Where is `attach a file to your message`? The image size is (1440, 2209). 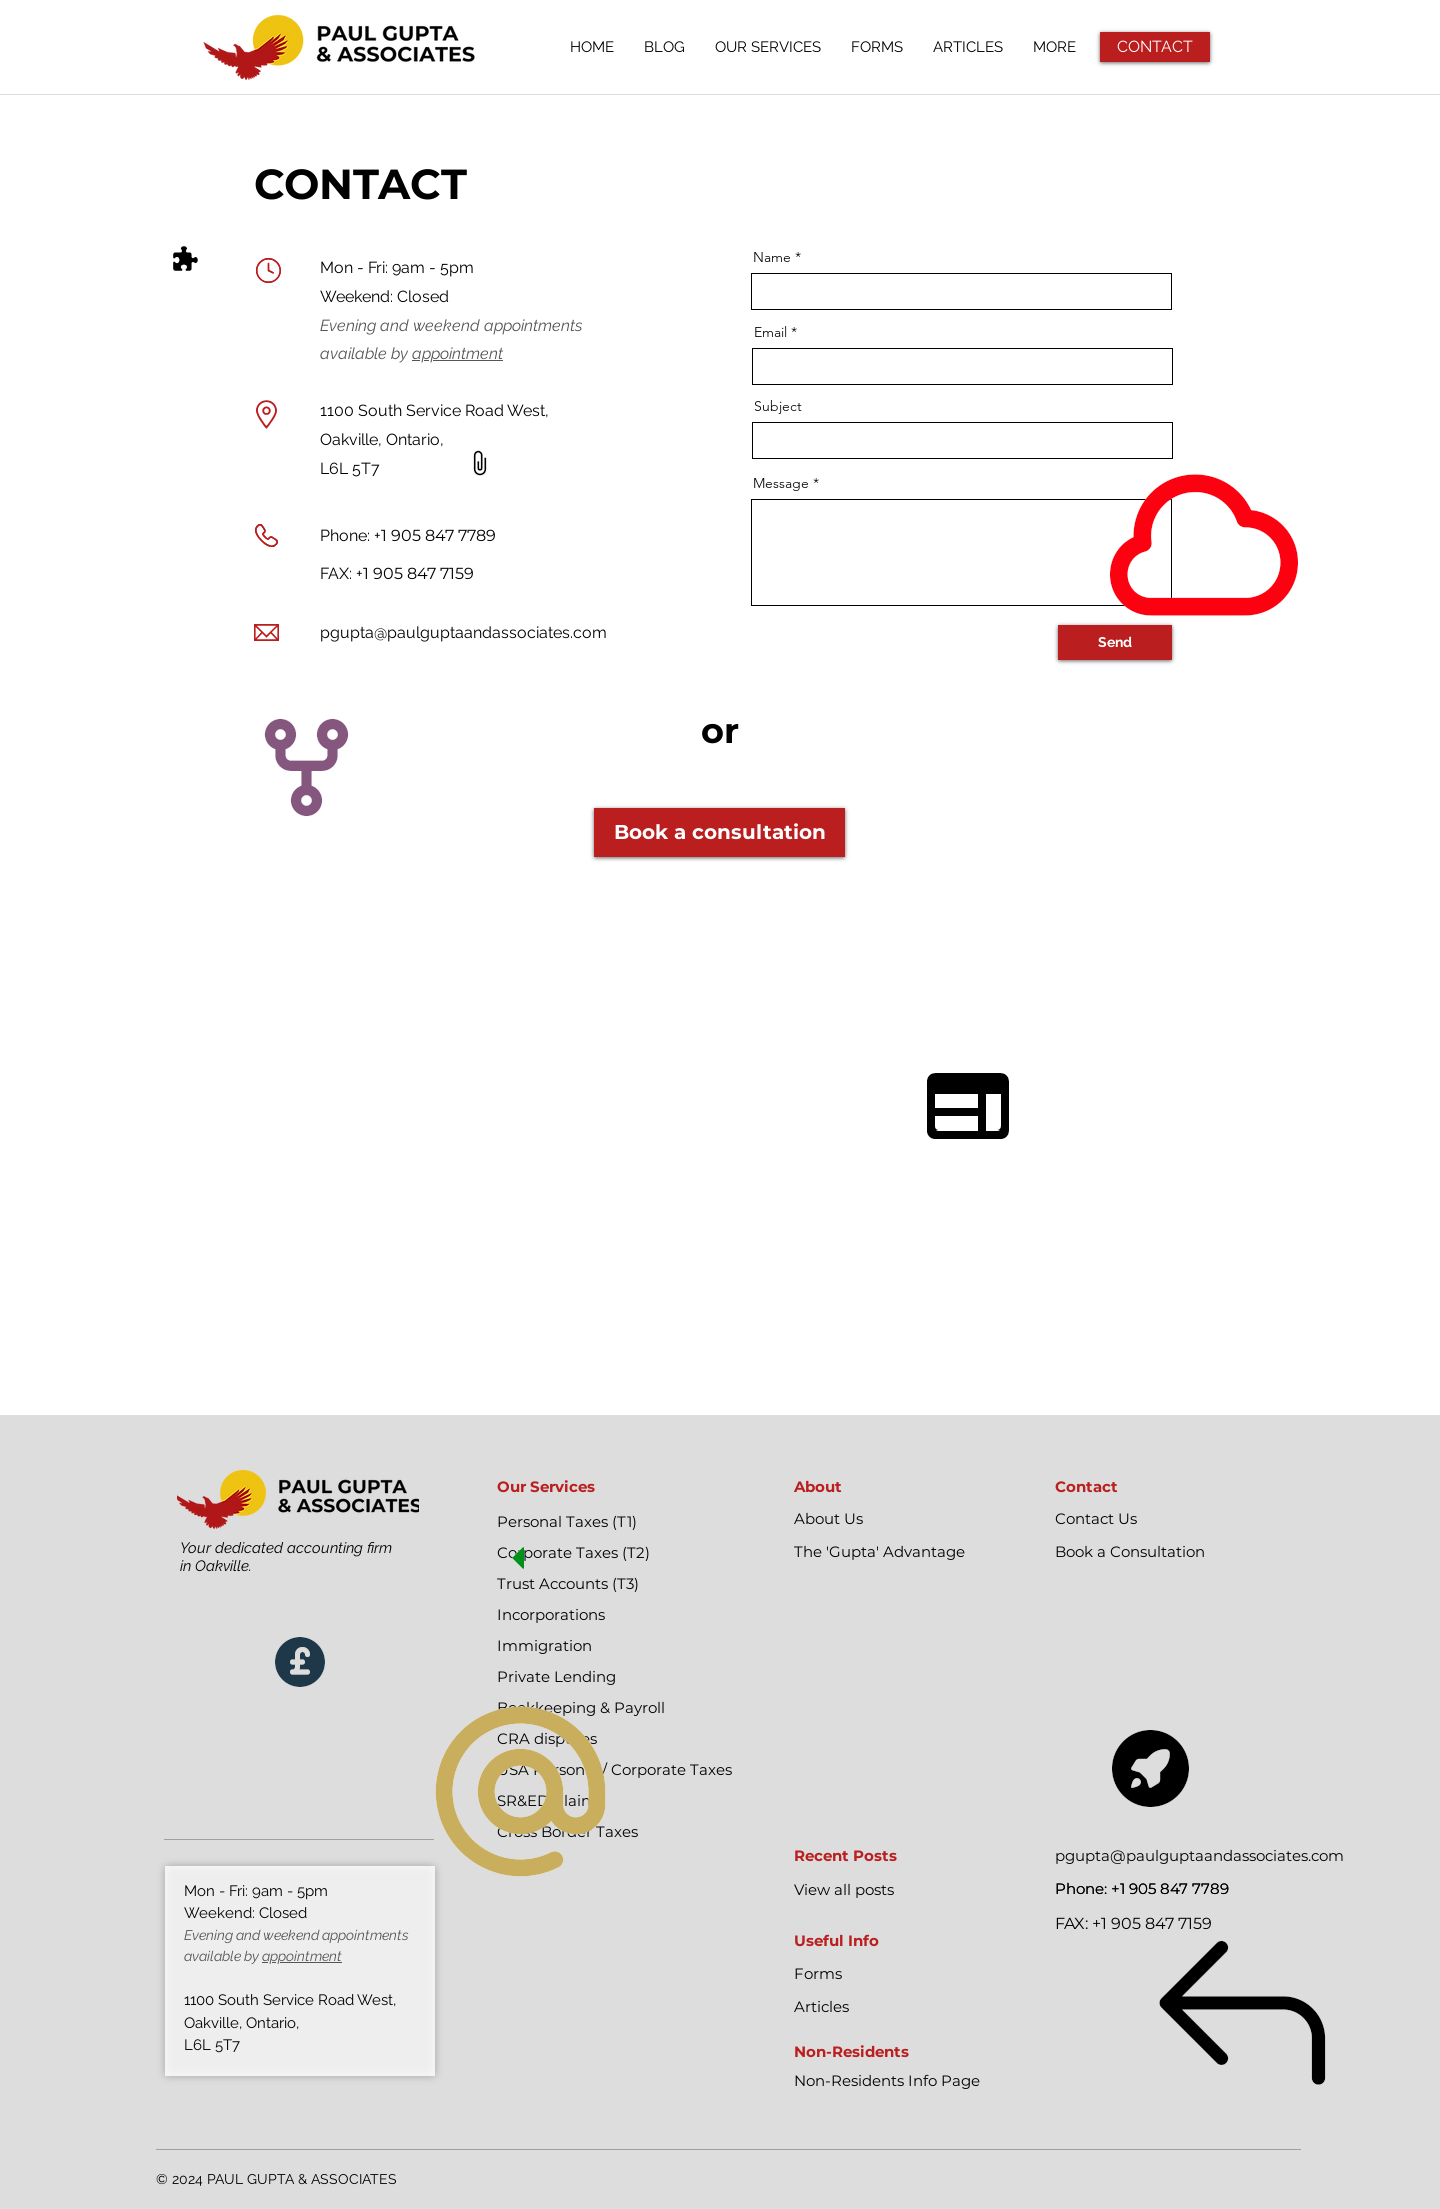
attach a file to your message is located at coordinates (480, 463).